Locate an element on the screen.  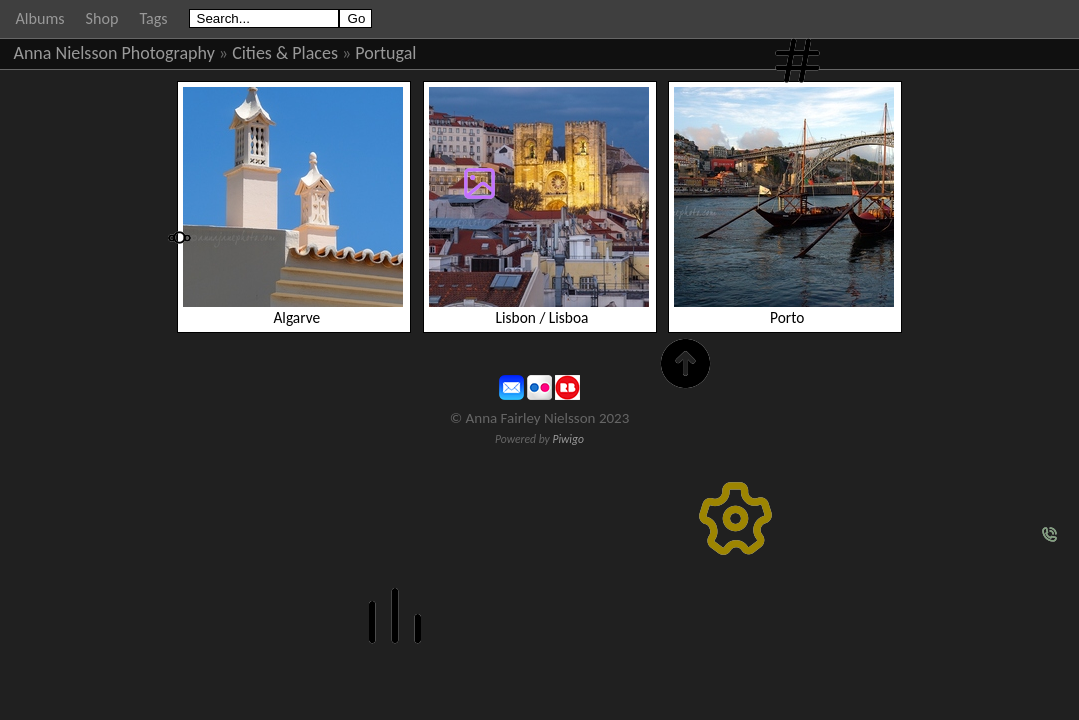
access app settings is located at coordinates (735, 518).